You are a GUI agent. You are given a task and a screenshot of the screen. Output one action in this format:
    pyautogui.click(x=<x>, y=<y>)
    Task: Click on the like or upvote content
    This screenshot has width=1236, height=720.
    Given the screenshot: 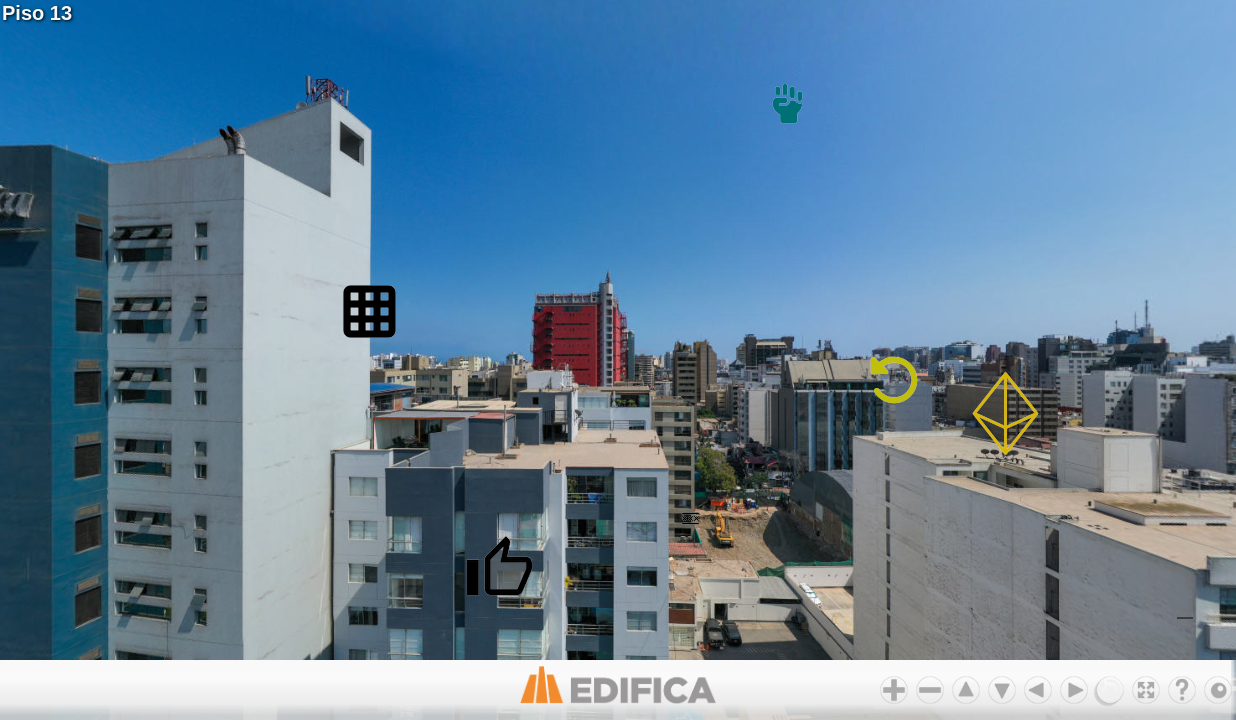 What is the action you would take?
    pyautogui.click(x=499, y=568)
    